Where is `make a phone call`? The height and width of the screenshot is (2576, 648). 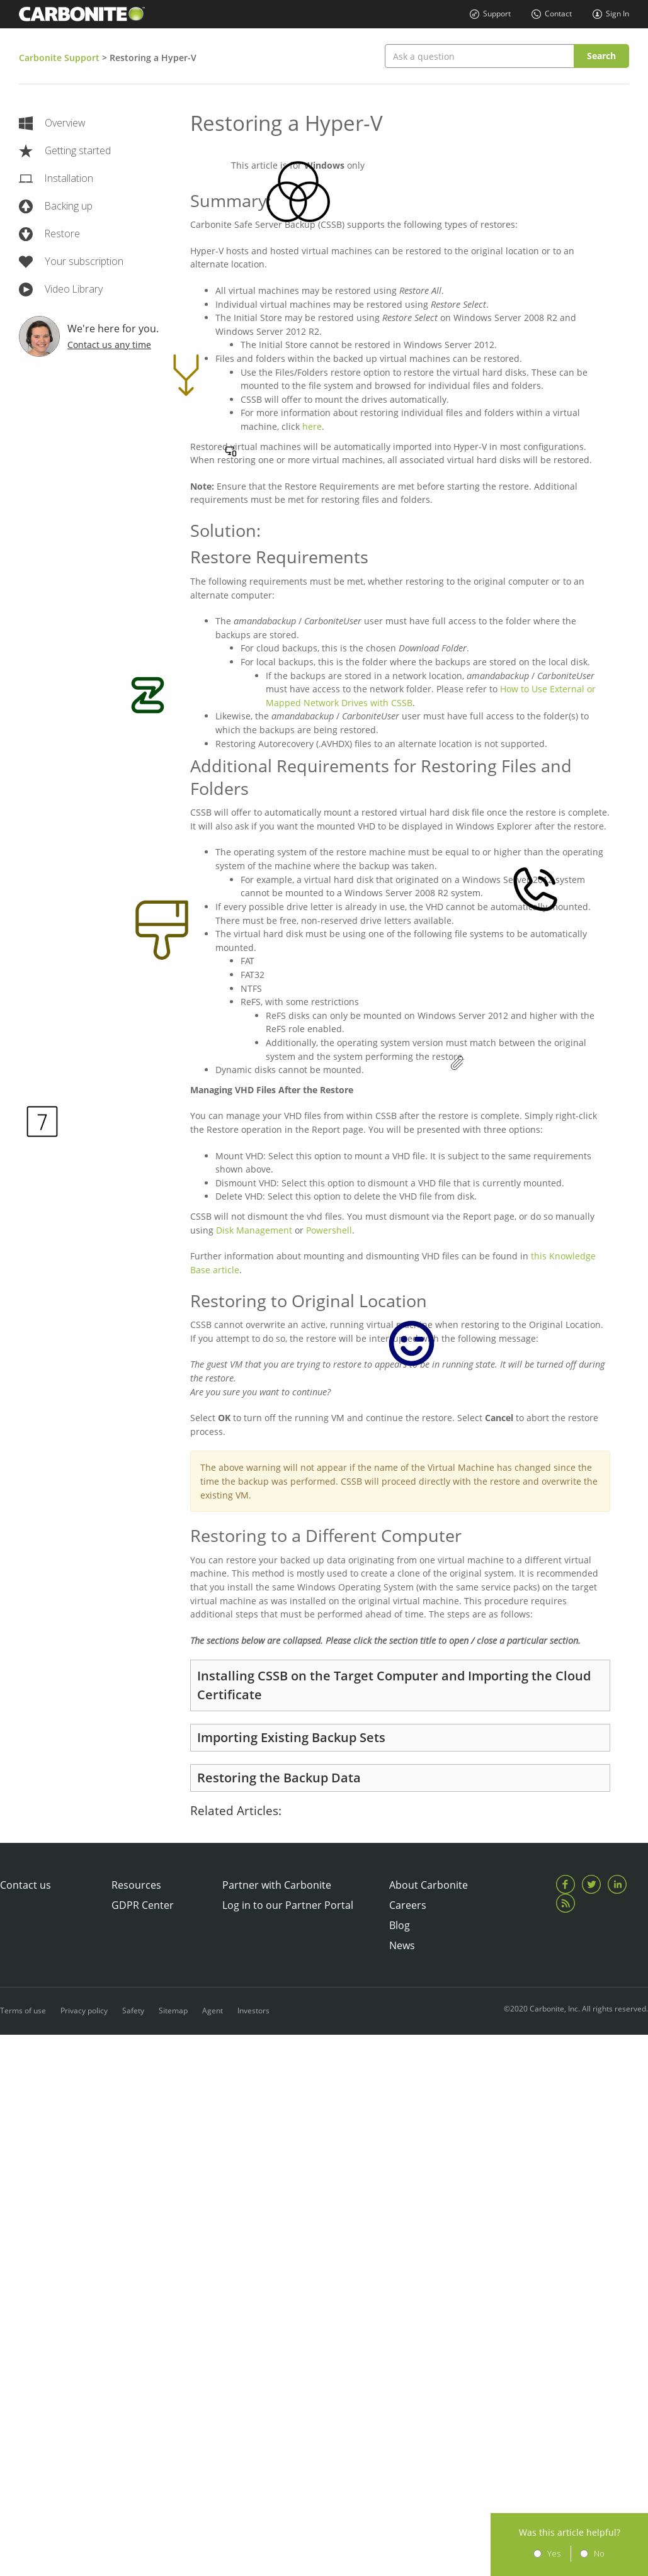 make a phone call is located at coordinates (536, 888).